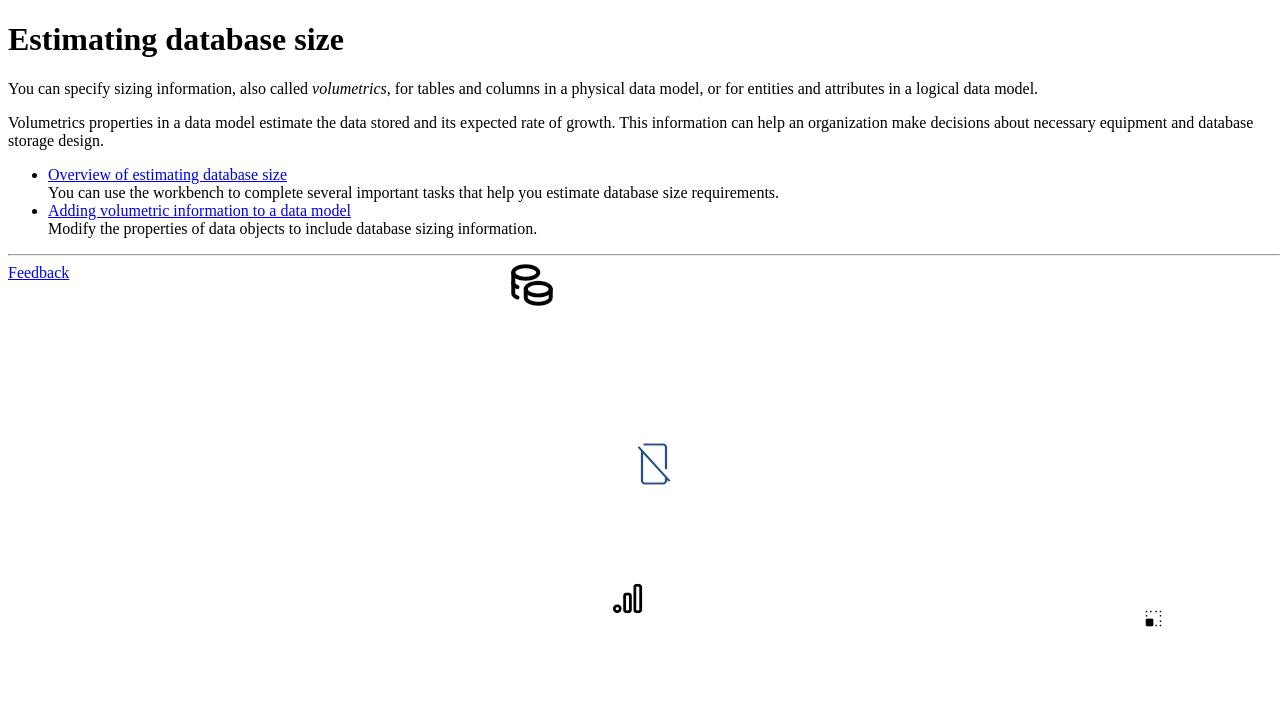  I want to click on open Google Analytics dashboard, so click(627, 598).